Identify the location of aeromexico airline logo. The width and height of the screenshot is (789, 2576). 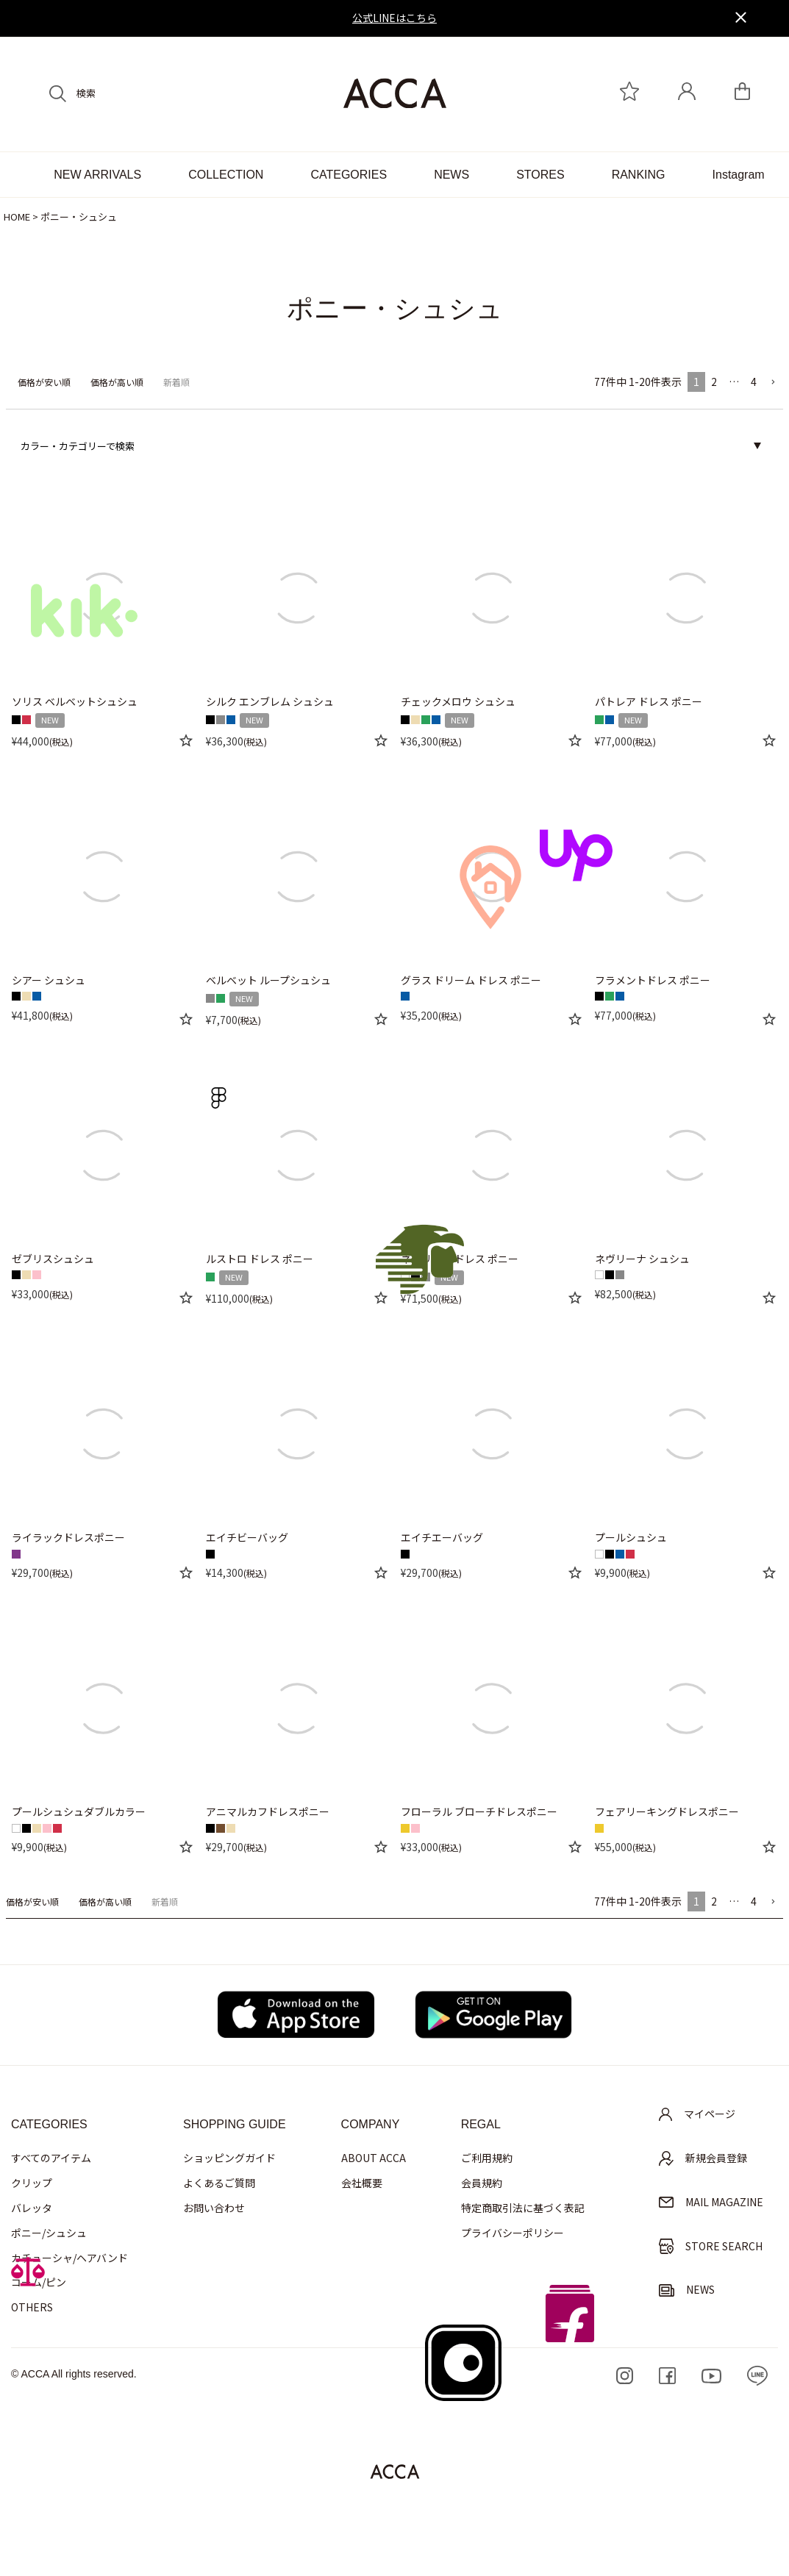
(420, 1259).